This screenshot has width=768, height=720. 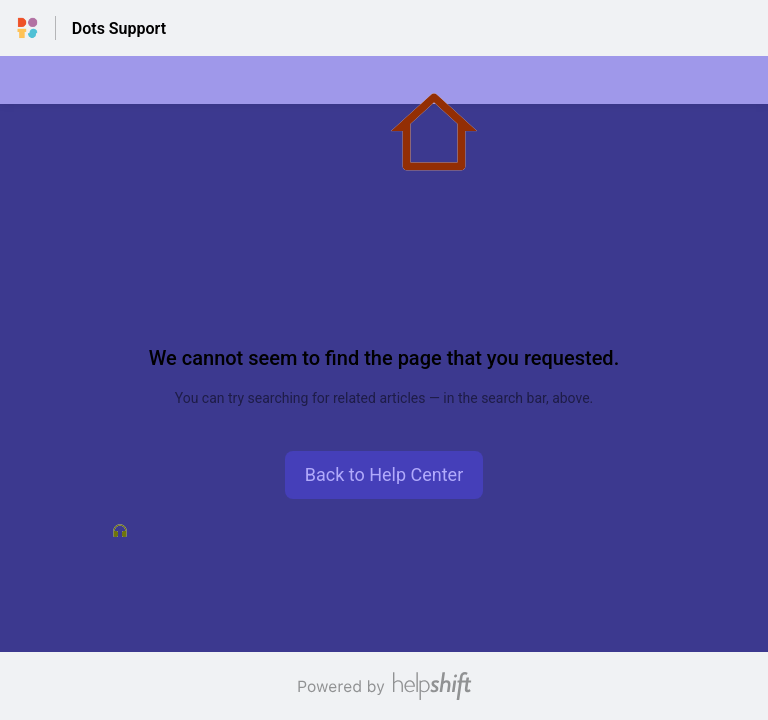 I want to click on access audio or music playback, so click(x=120, y=531).